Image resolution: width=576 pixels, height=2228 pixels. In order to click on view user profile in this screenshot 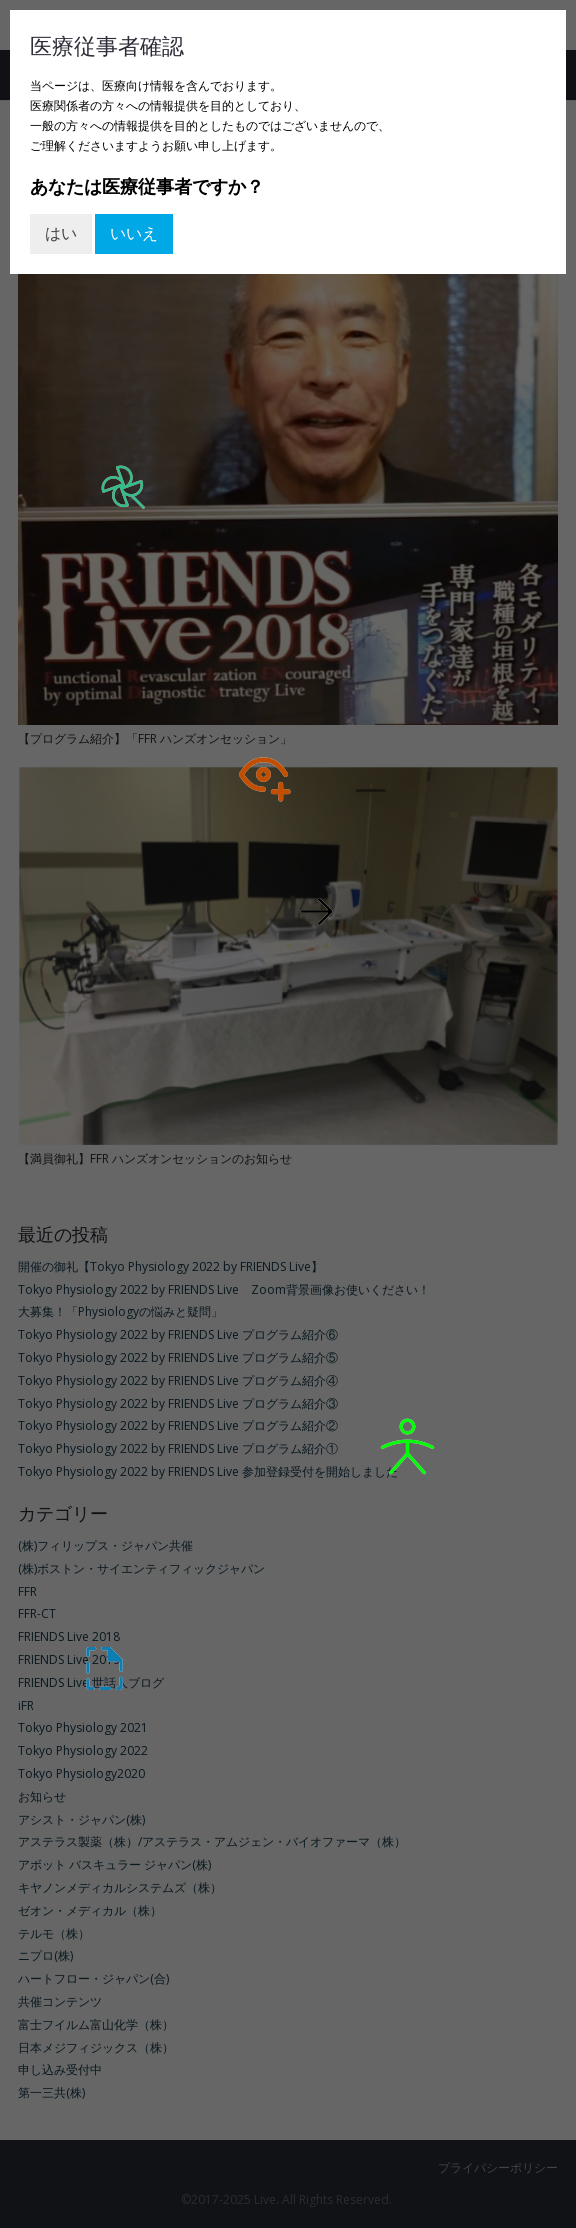, I will do `click(407, 1447)`.